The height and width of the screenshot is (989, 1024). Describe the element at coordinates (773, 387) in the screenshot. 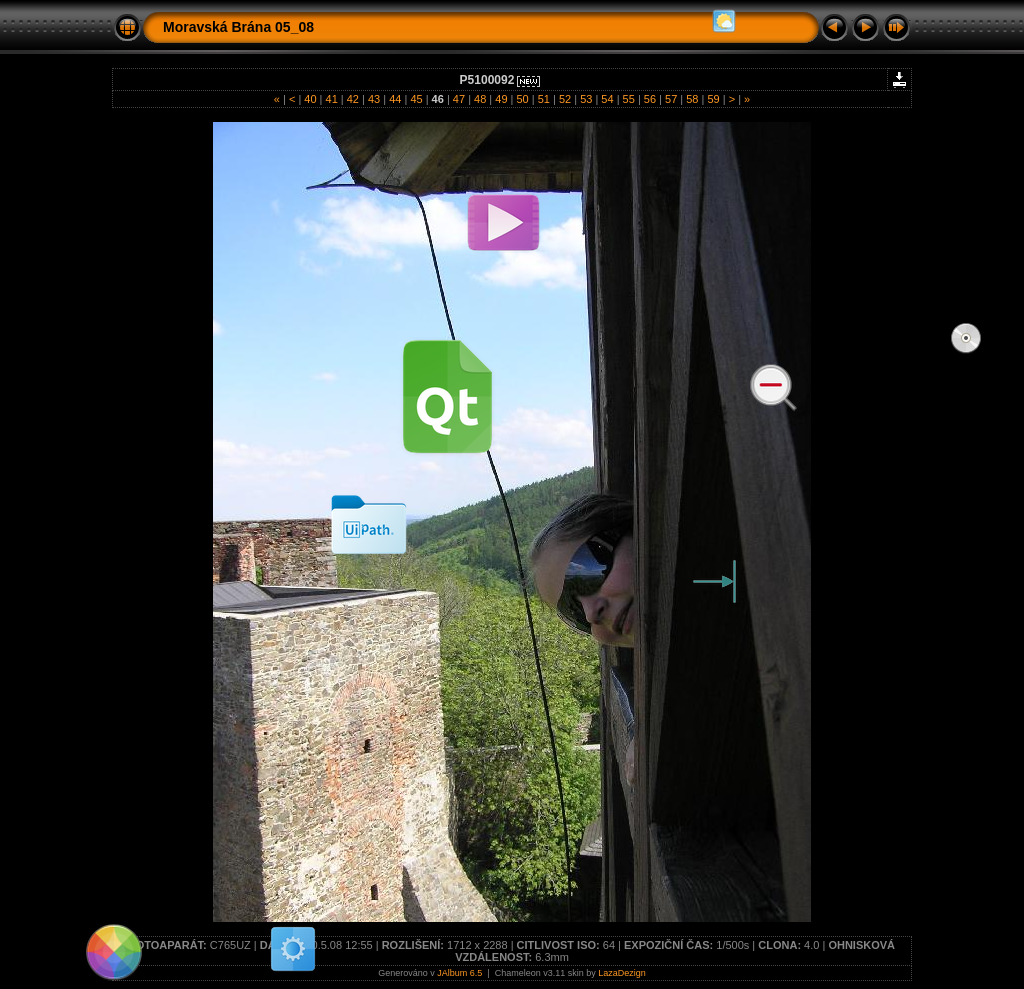

I see `zoom out of the current view` at that location.